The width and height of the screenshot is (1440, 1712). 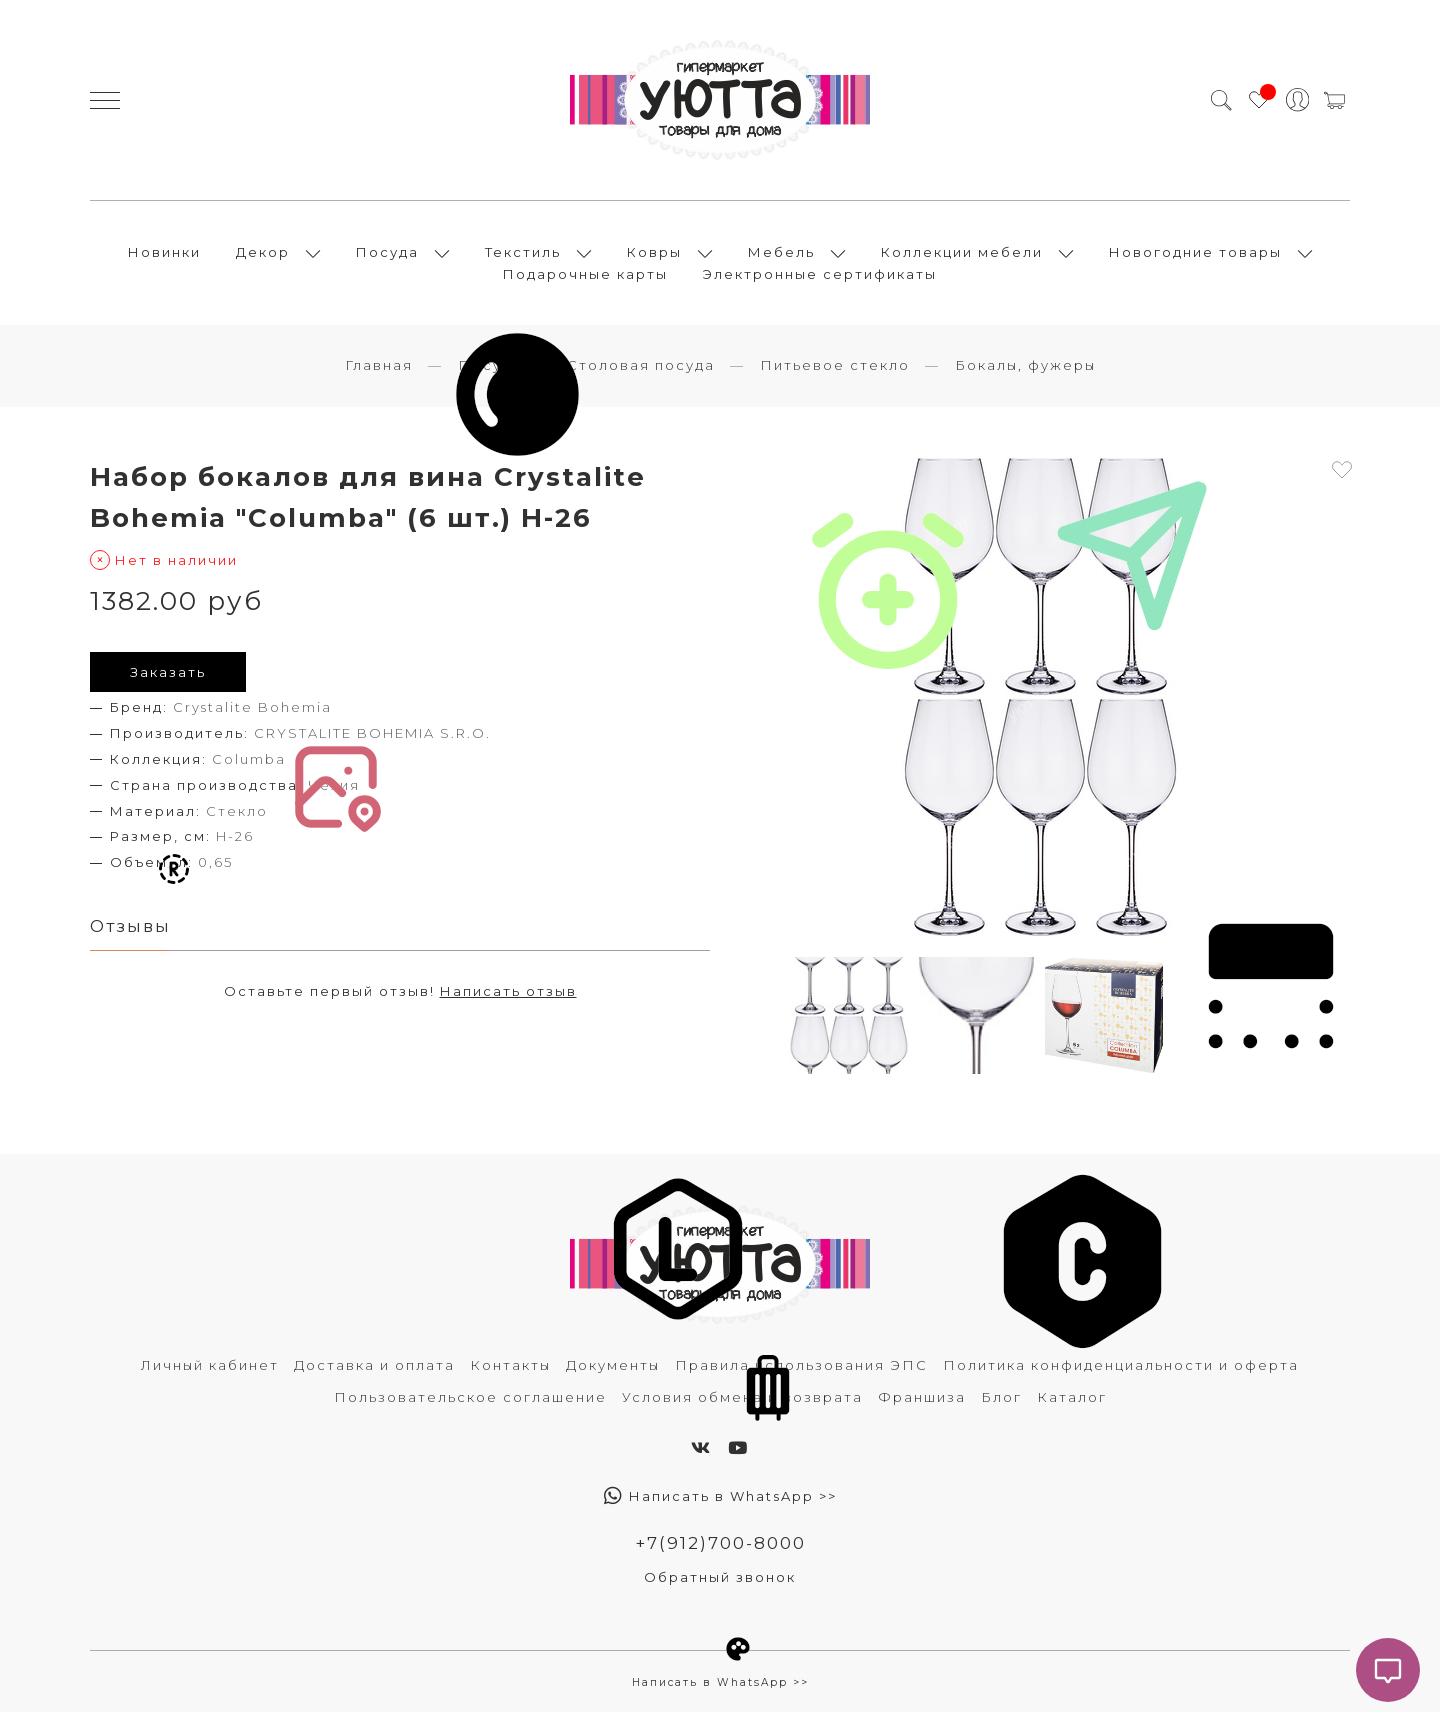 What do you see at coordinates (768, 1389) in the screenshot?
I see `access travel or trip planning features` at bounding box center [768, 1389].